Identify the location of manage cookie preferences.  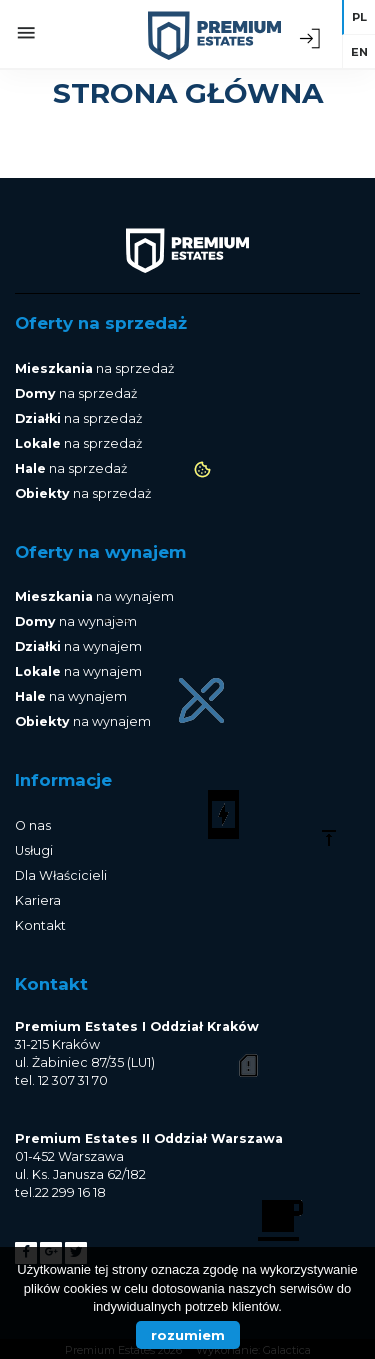
(202, 469).